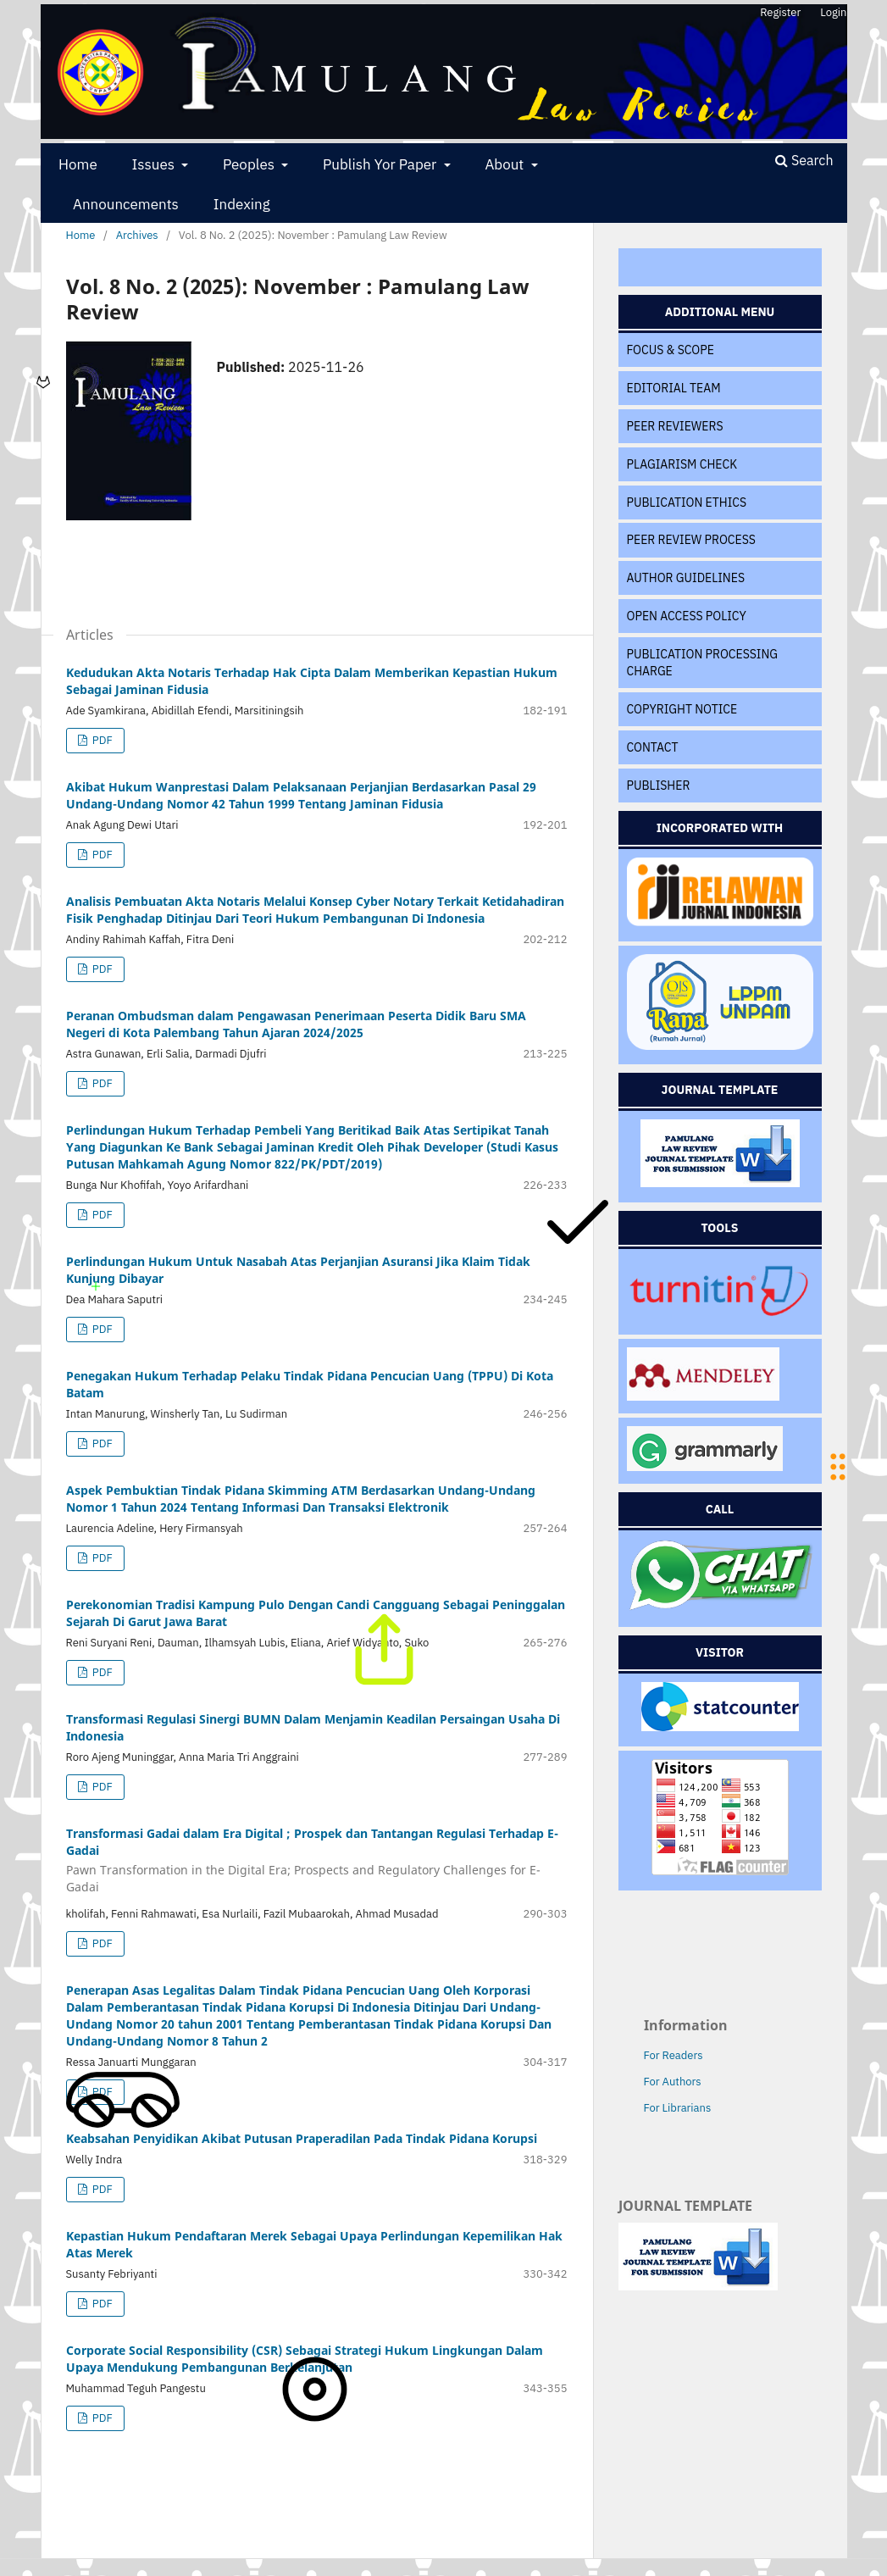 The image size is (887, 2576). What do you see at coordinates (96, 1286) in the screenshot?
I see `add a new item` at bounding box center [96, 1286].